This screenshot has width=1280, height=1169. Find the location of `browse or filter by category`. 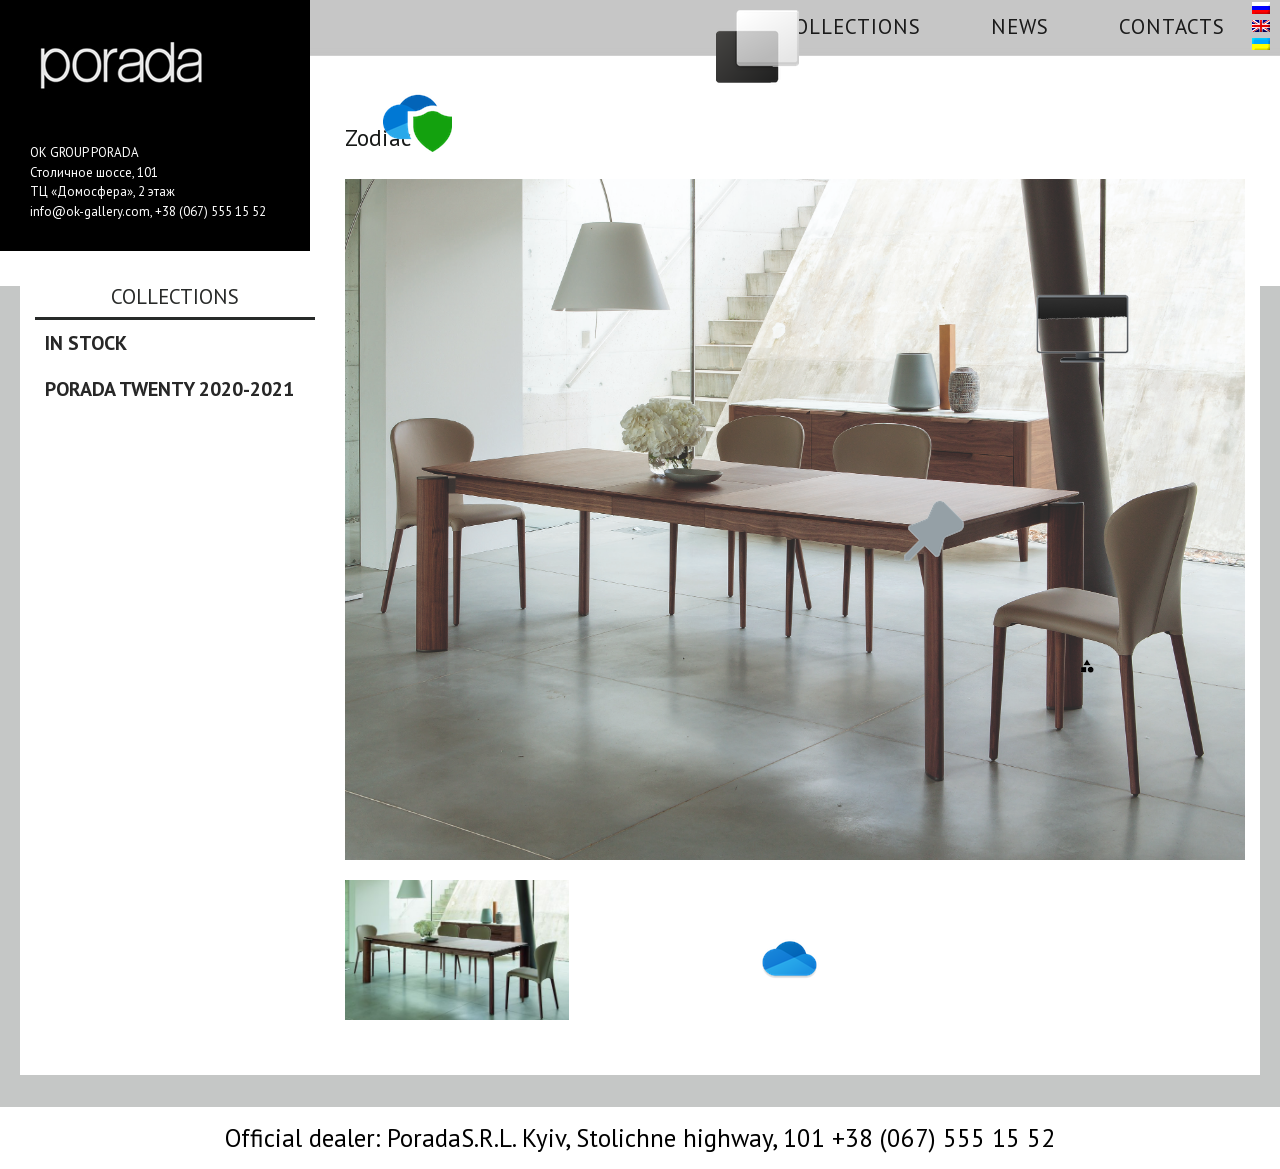

browse or filter by category is located at coordinates (1087, 666).